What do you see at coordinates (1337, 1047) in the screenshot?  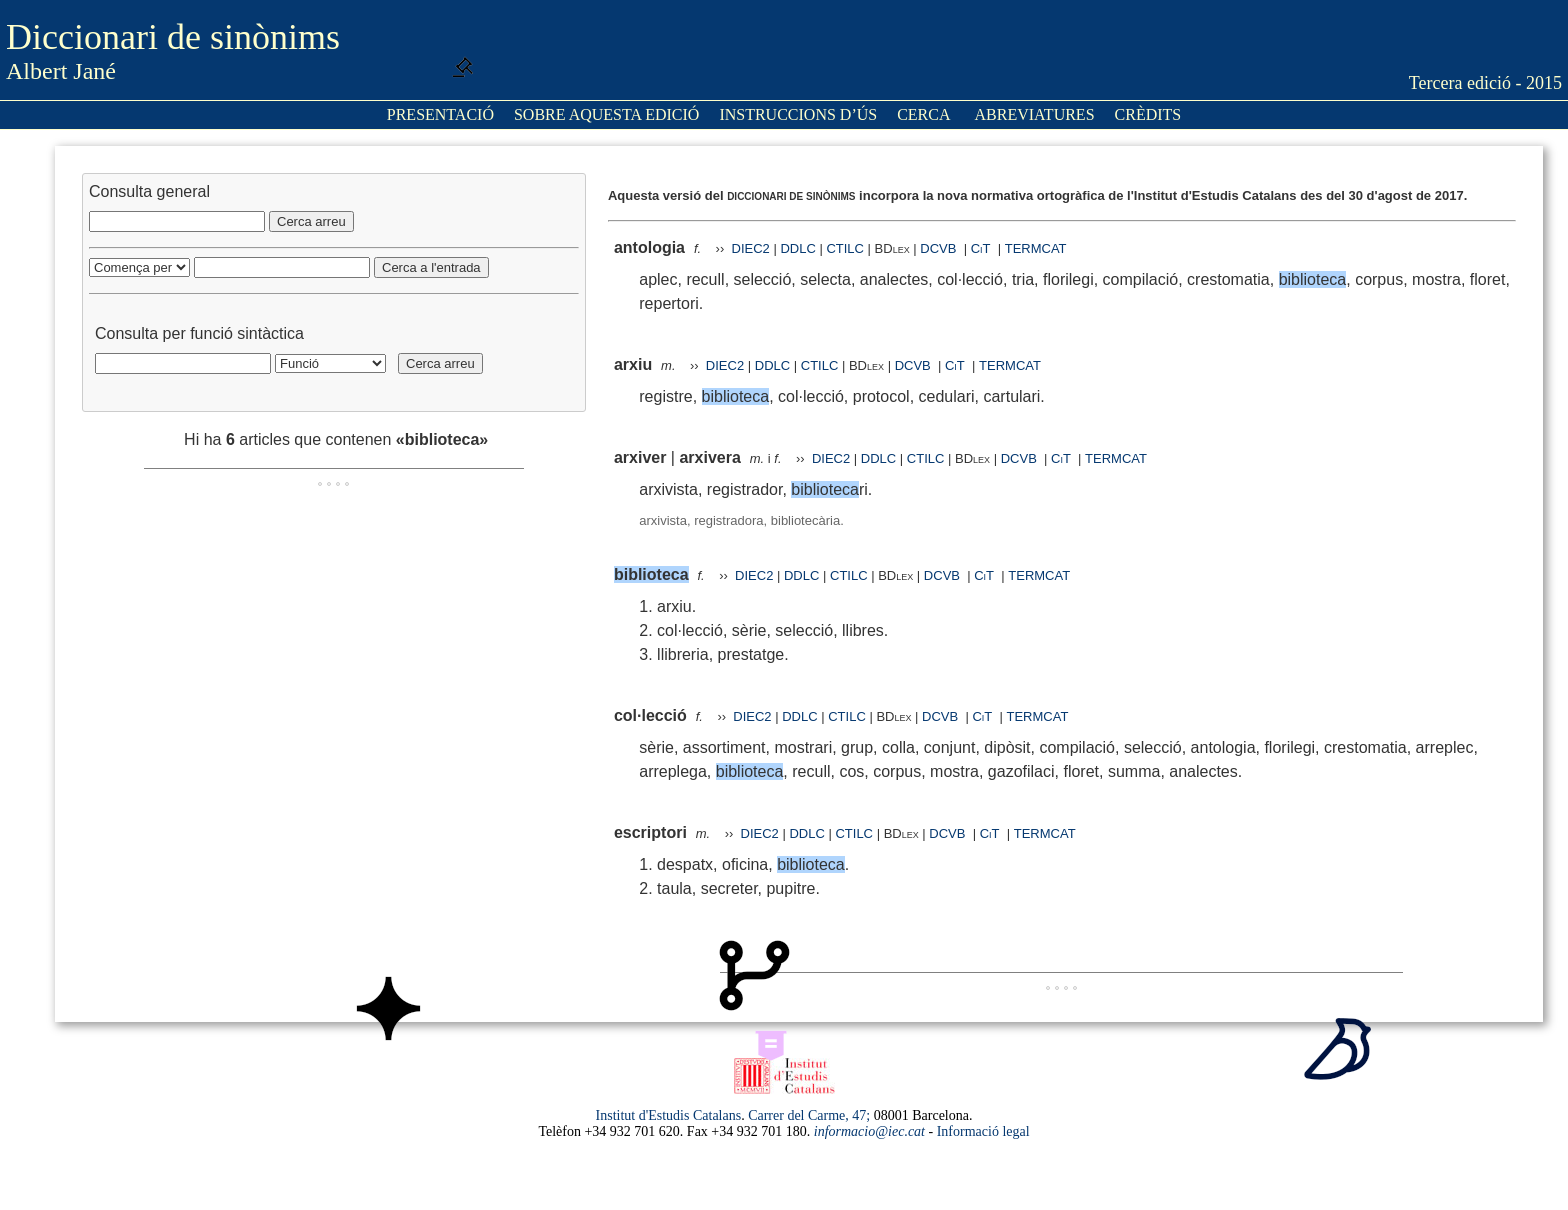 I see `open yuque documentation platform` at bounding box center [1337, 1047].